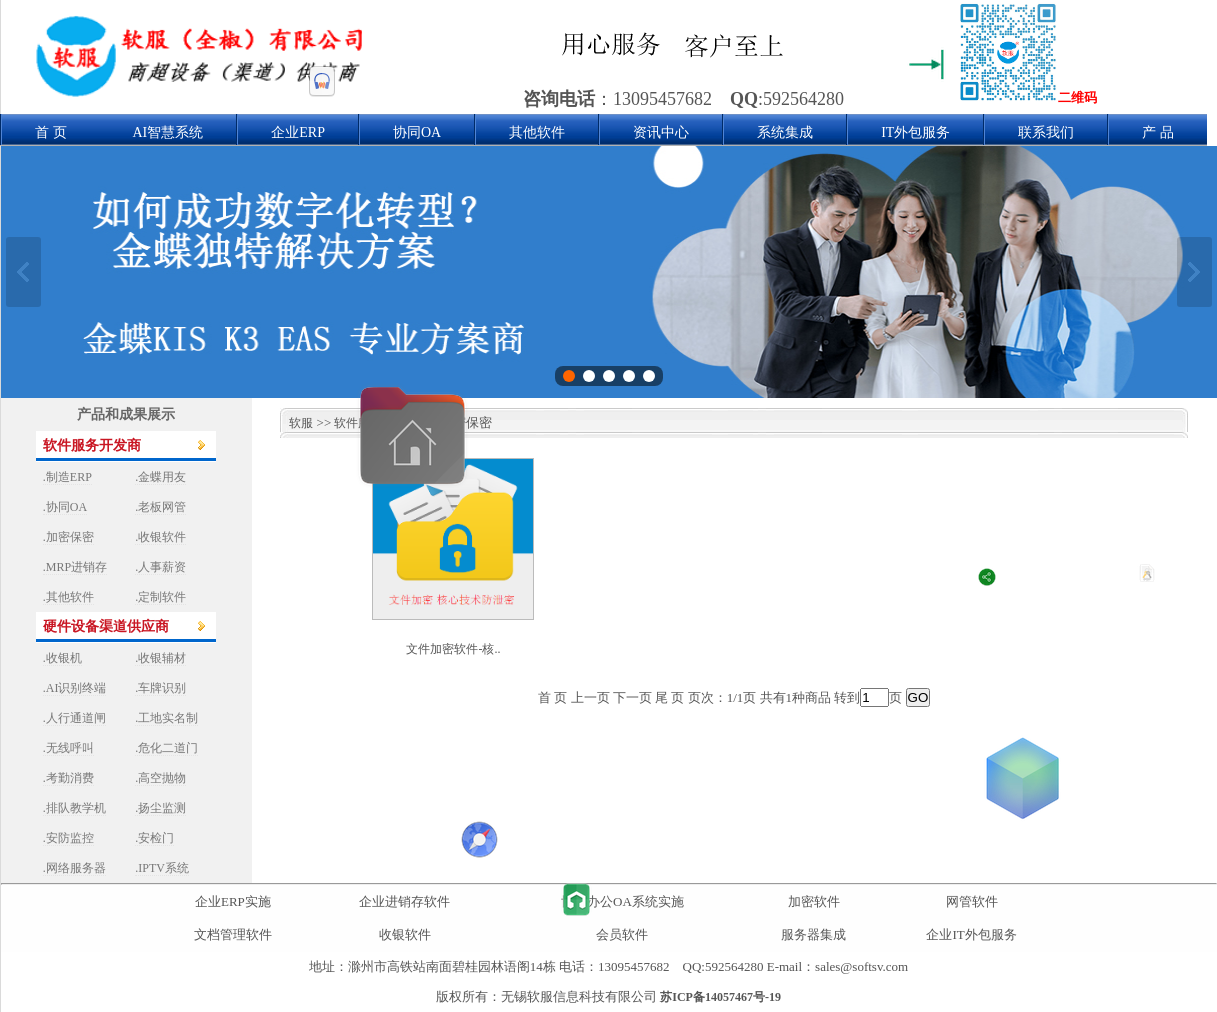  I want to click on a PGP encryption key file, so click(1147, 573).